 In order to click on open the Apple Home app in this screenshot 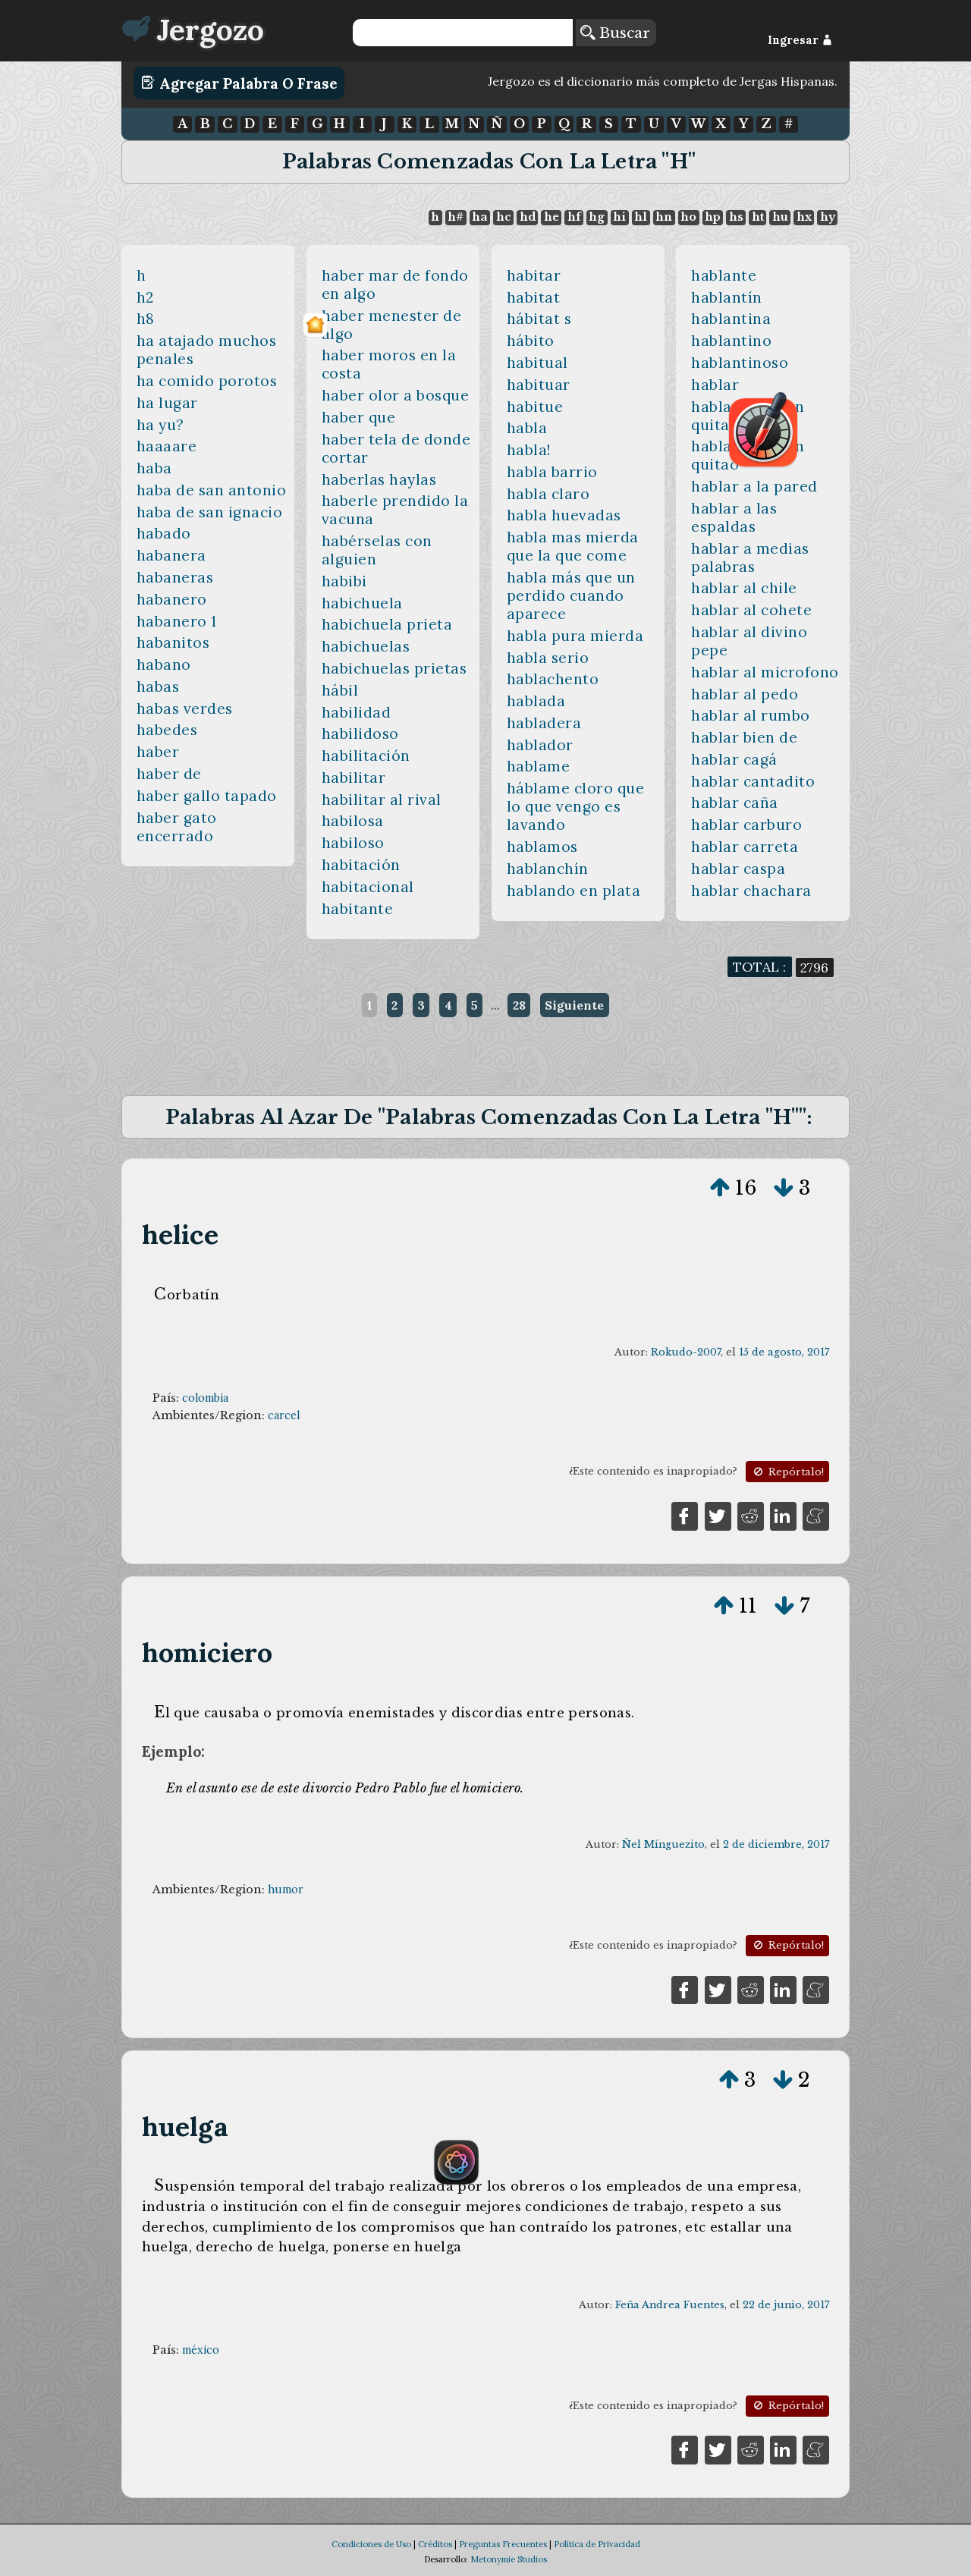, I will do `click(315, 325)`.